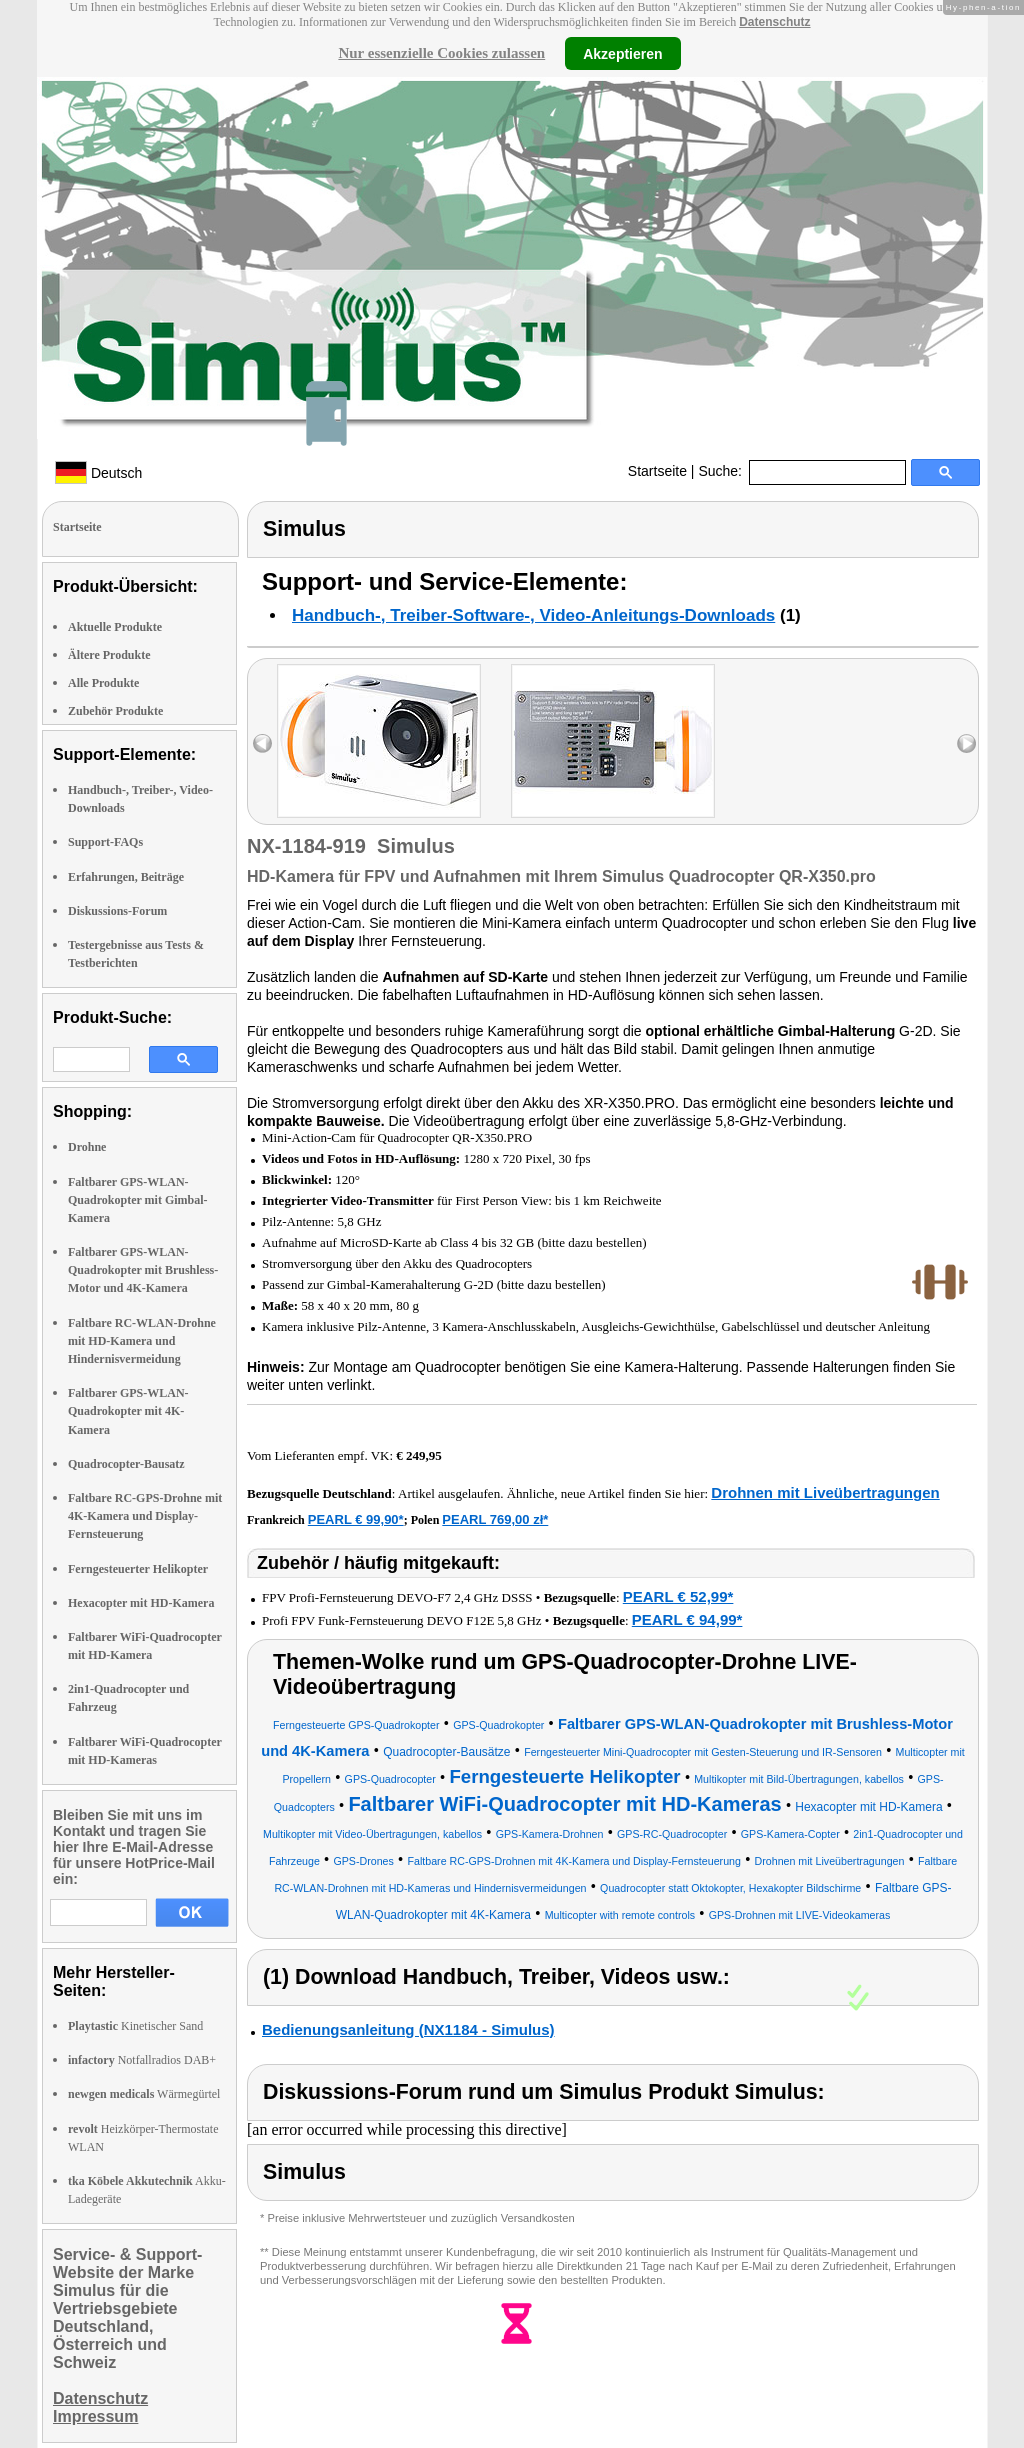 This screenshot has height=2448, width=1024. Describe the element at coordinates (858, 1998) in the screenshot. I see `indicates message has been read` at that location.